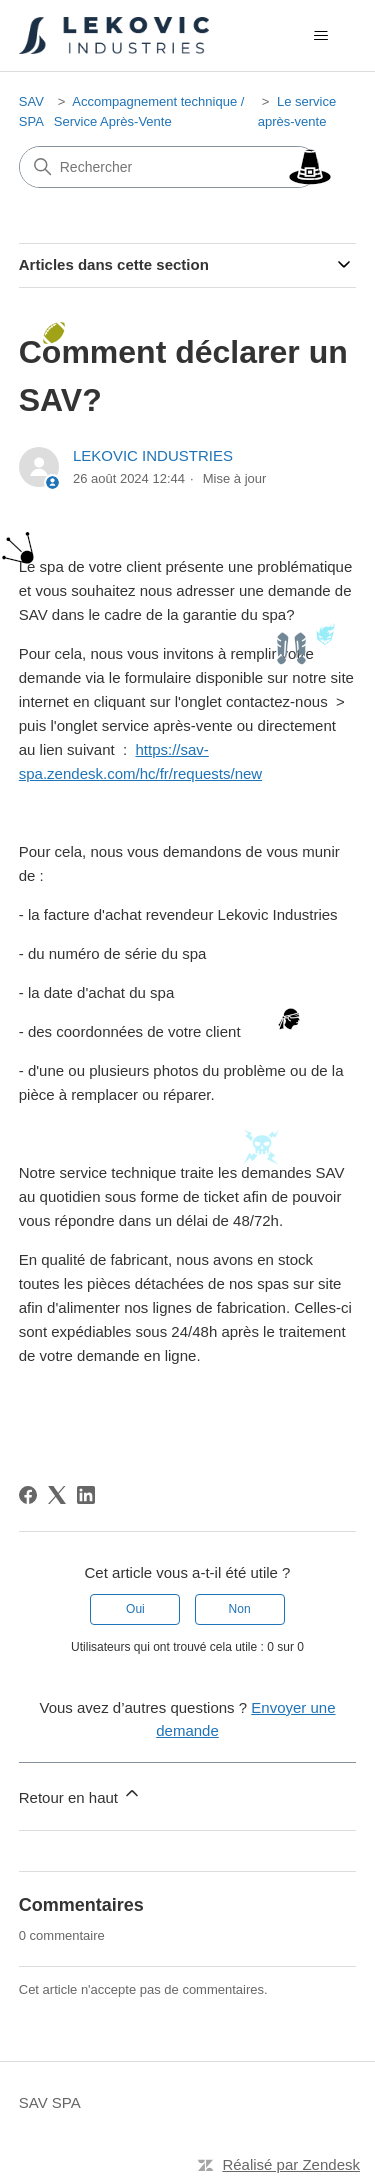 The image size is (375, 2182). I want to click on spirit or soul character in a game interface, so click(325, 634).